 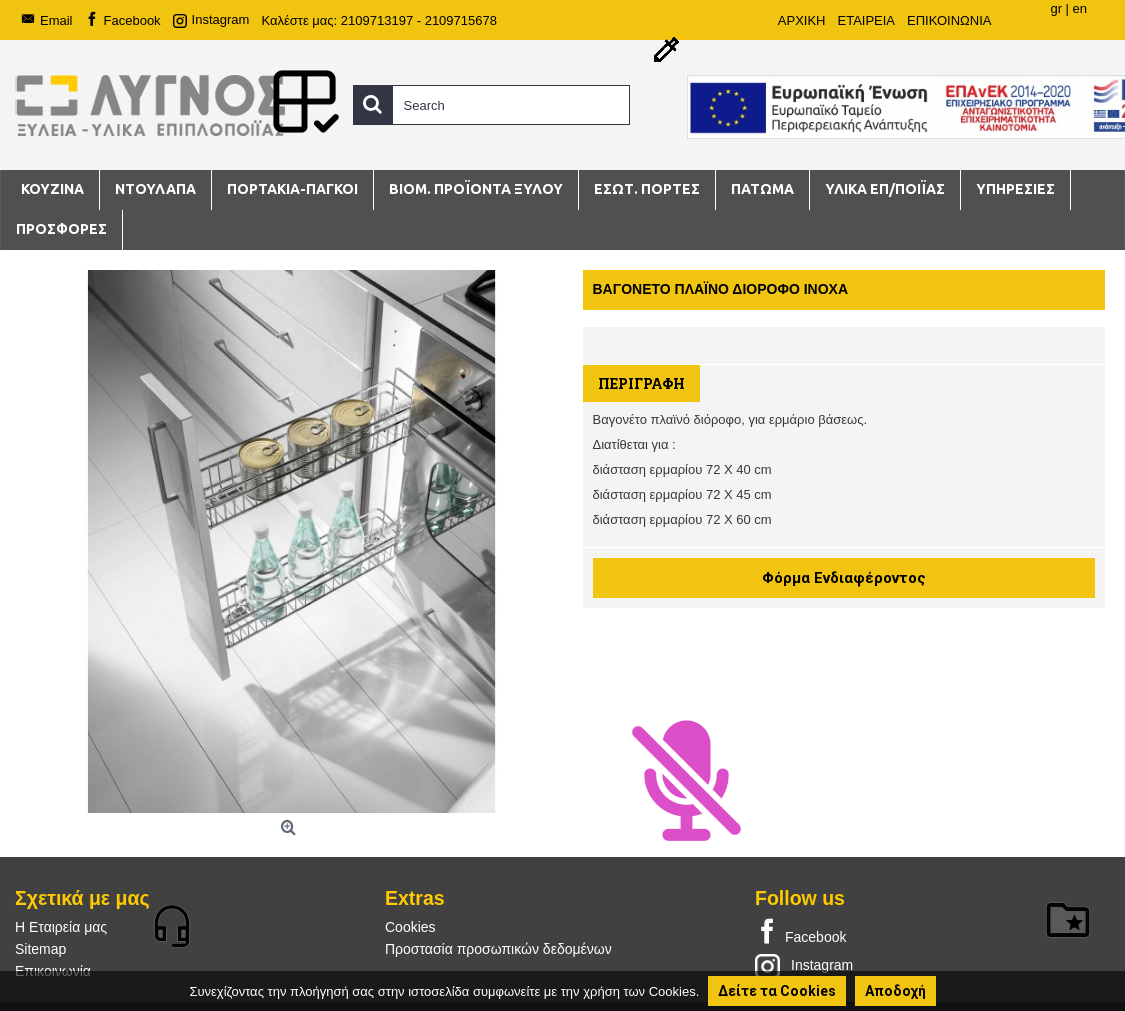 What do you see at coordinates (304, 101) in the screenshot?
I see `indicates all items in a grid view are selected` at bounding box center [304, 101].